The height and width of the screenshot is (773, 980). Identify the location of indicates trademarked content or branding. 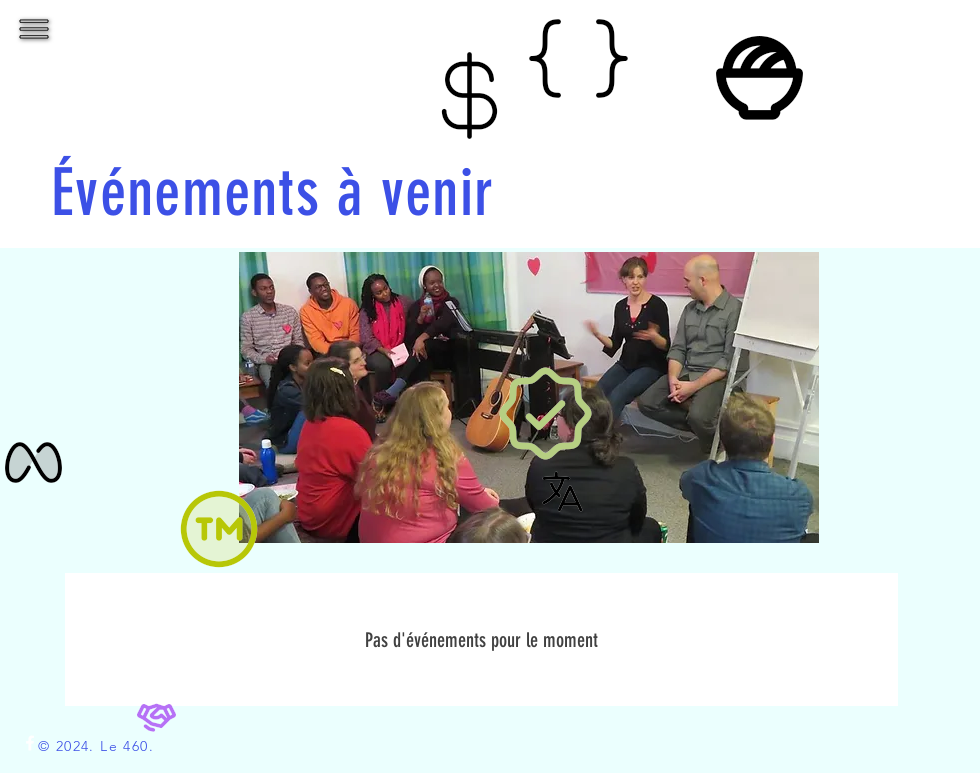
(219, 529).